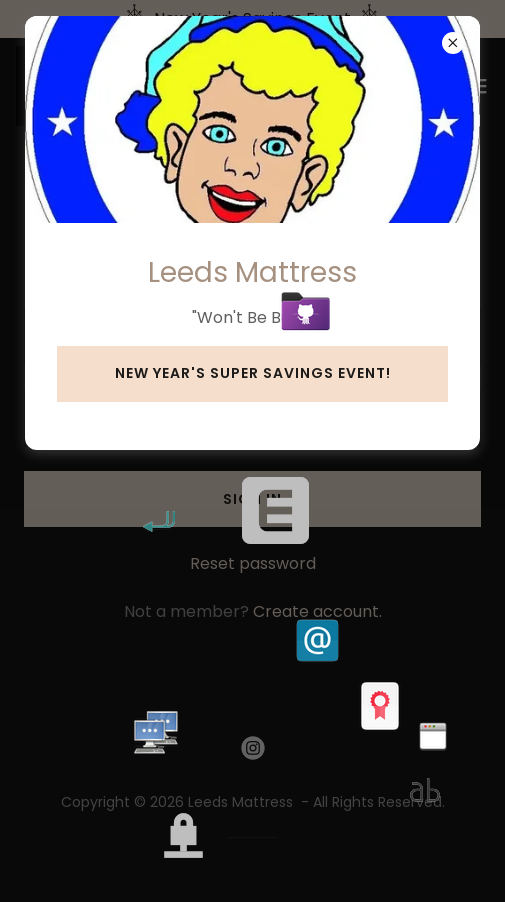  What do you see at coordinates (433, 736) in the screenshot?
I see `open a new window` at bounding box center [433, 736].